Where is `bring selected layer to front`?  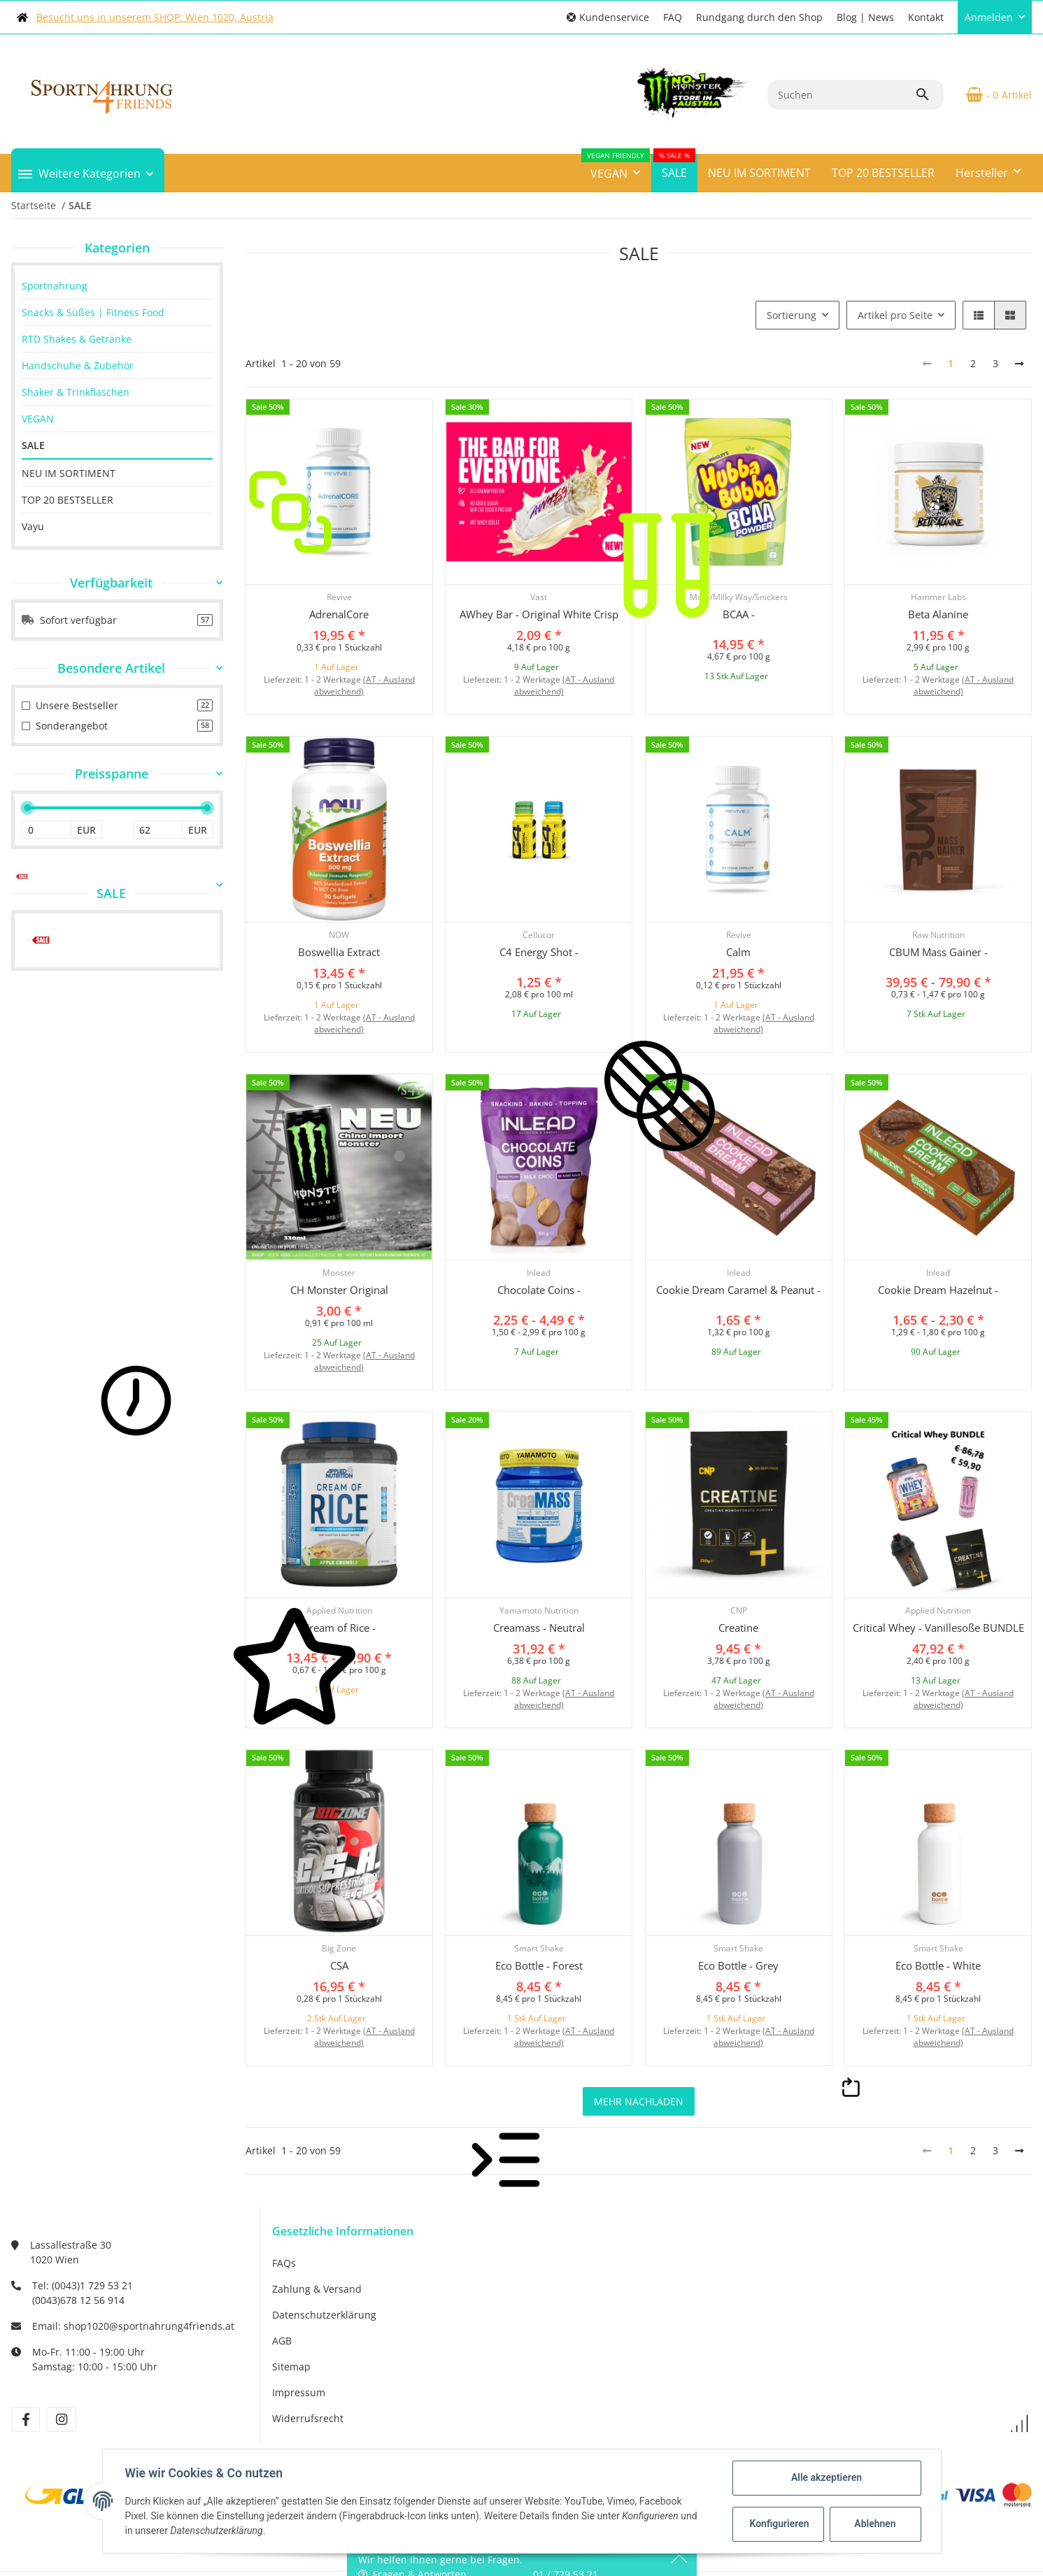
bring selected layer to front is located at coordinates (290, 512).